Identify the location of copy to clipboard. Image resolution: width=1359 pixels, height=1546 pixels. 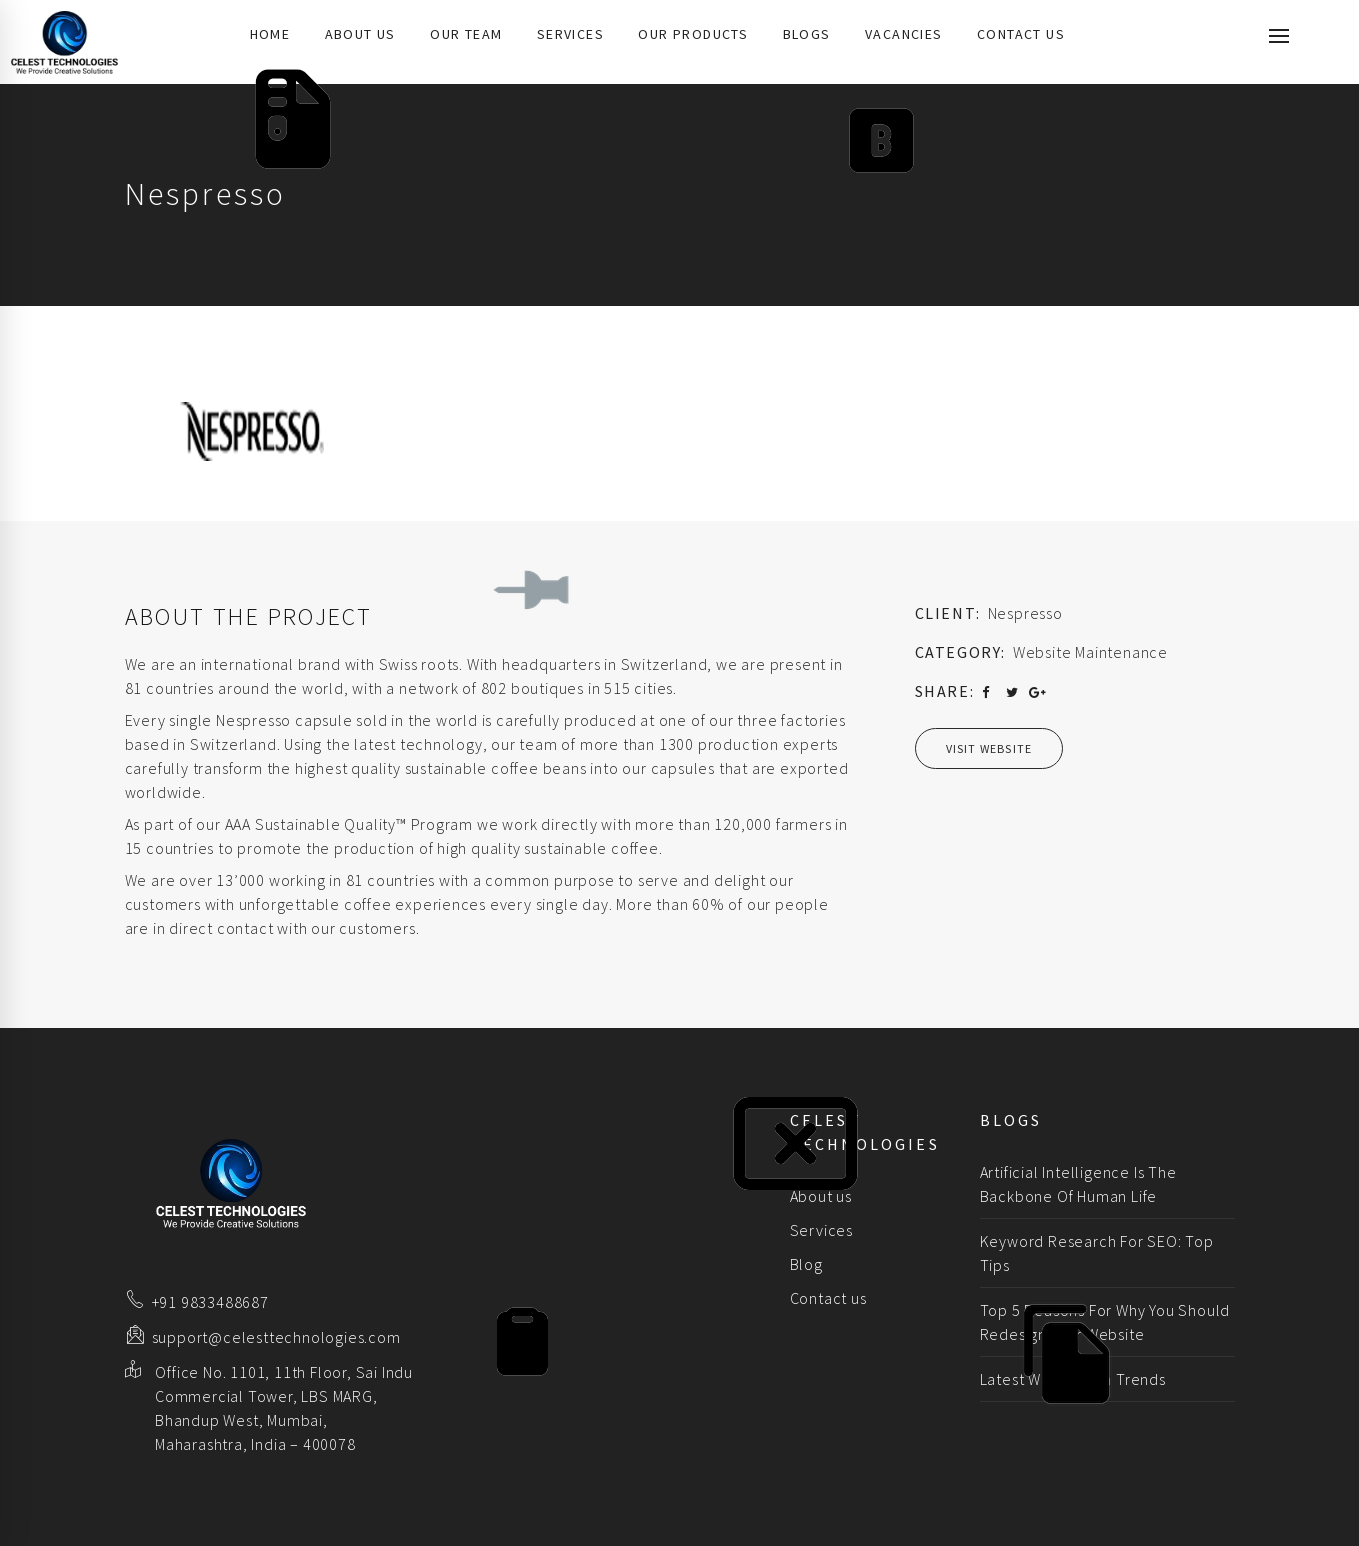
(522, 1341).